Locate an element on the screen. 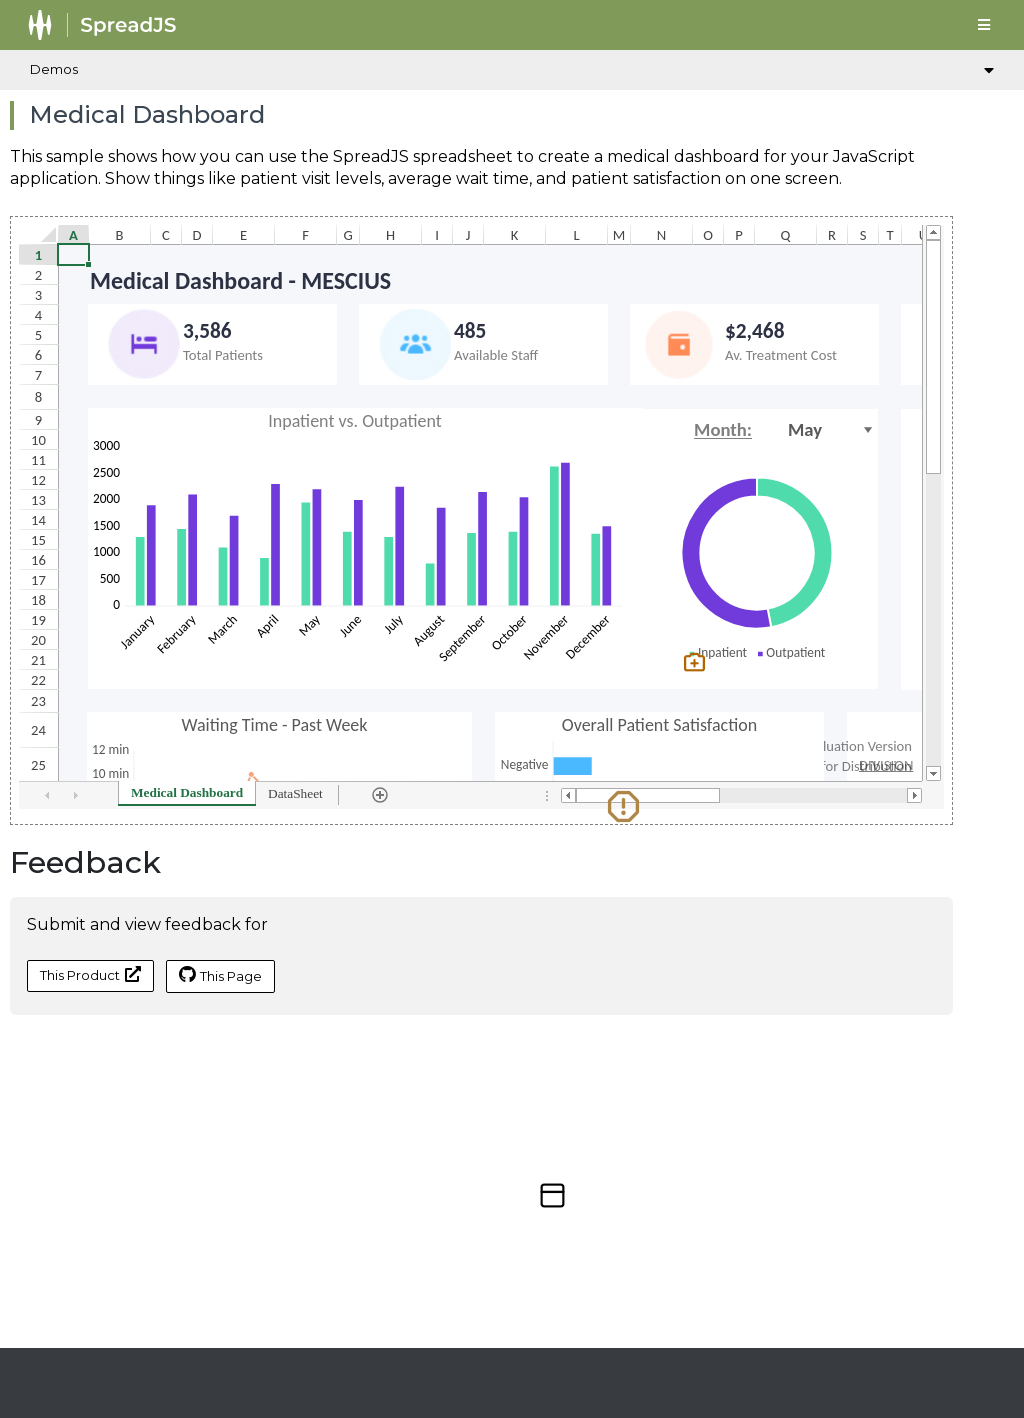  toggle top panel visibility is located at coordinates (552, 1195).